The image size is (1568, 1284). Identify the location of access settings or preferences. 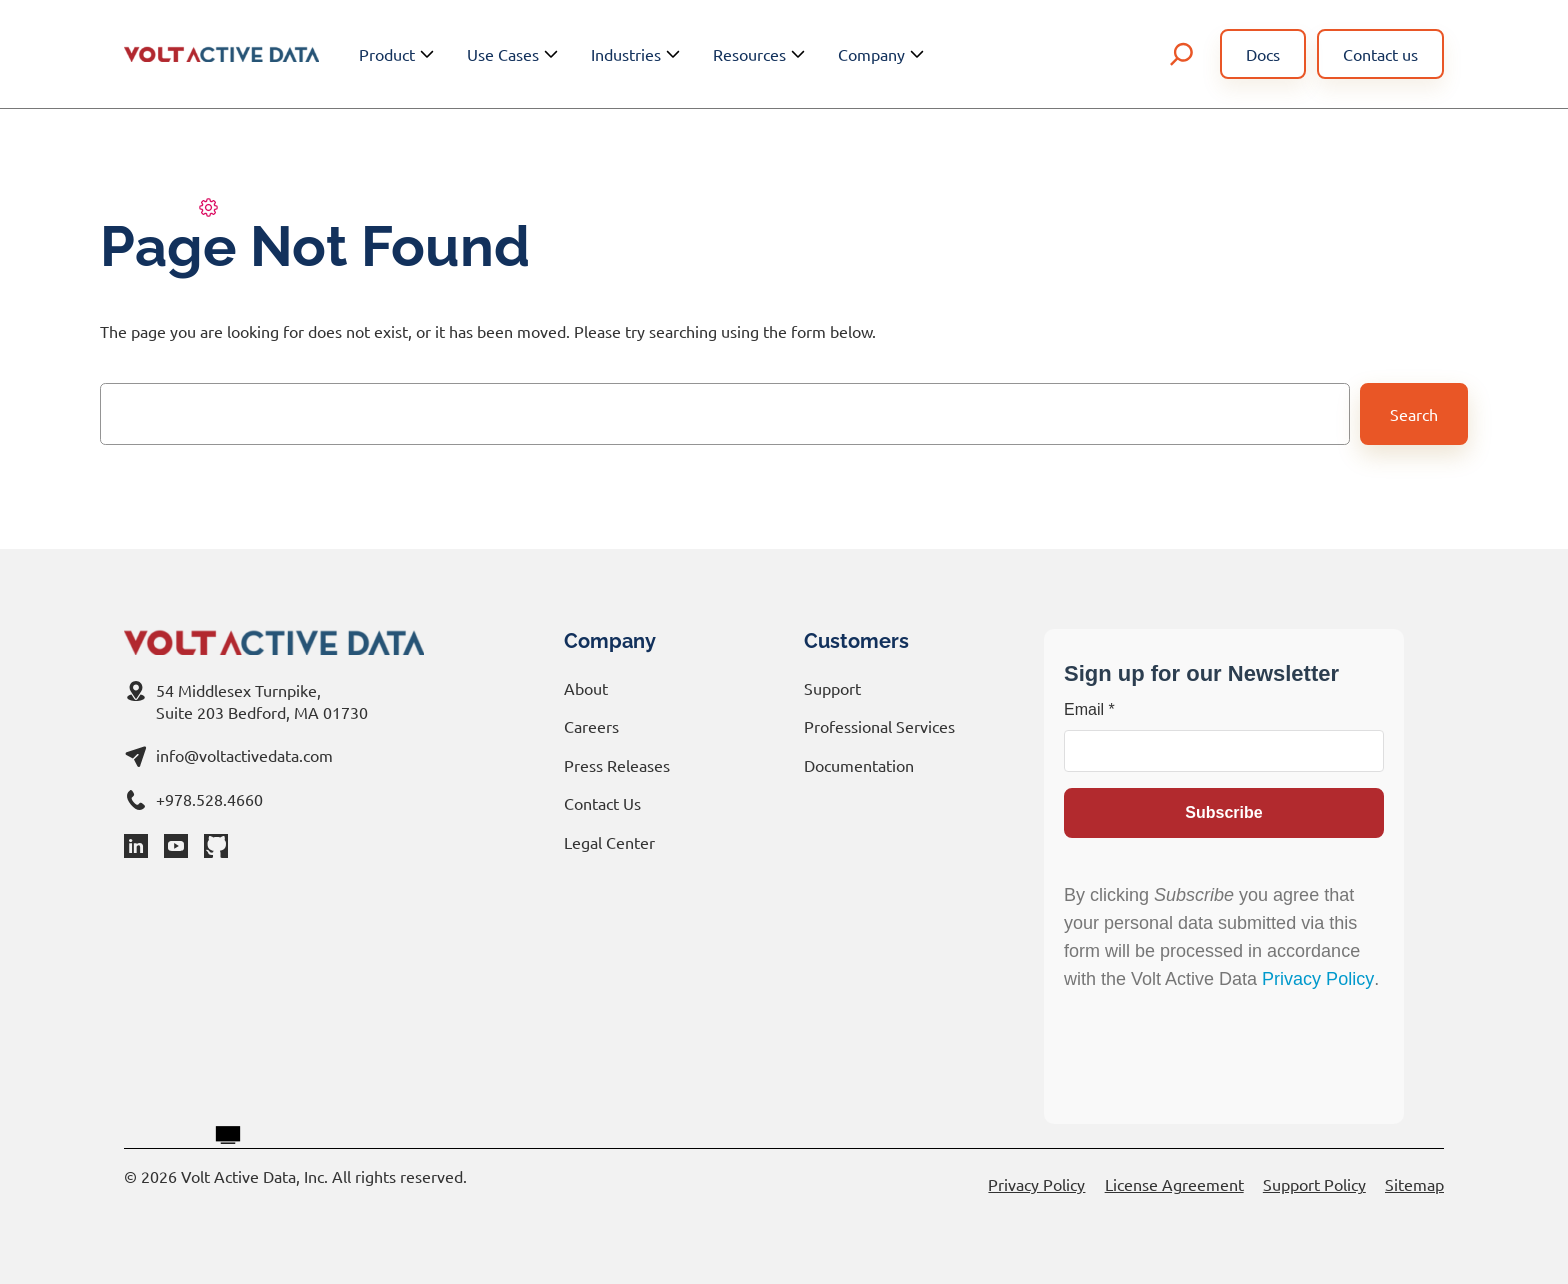
(208, 207).